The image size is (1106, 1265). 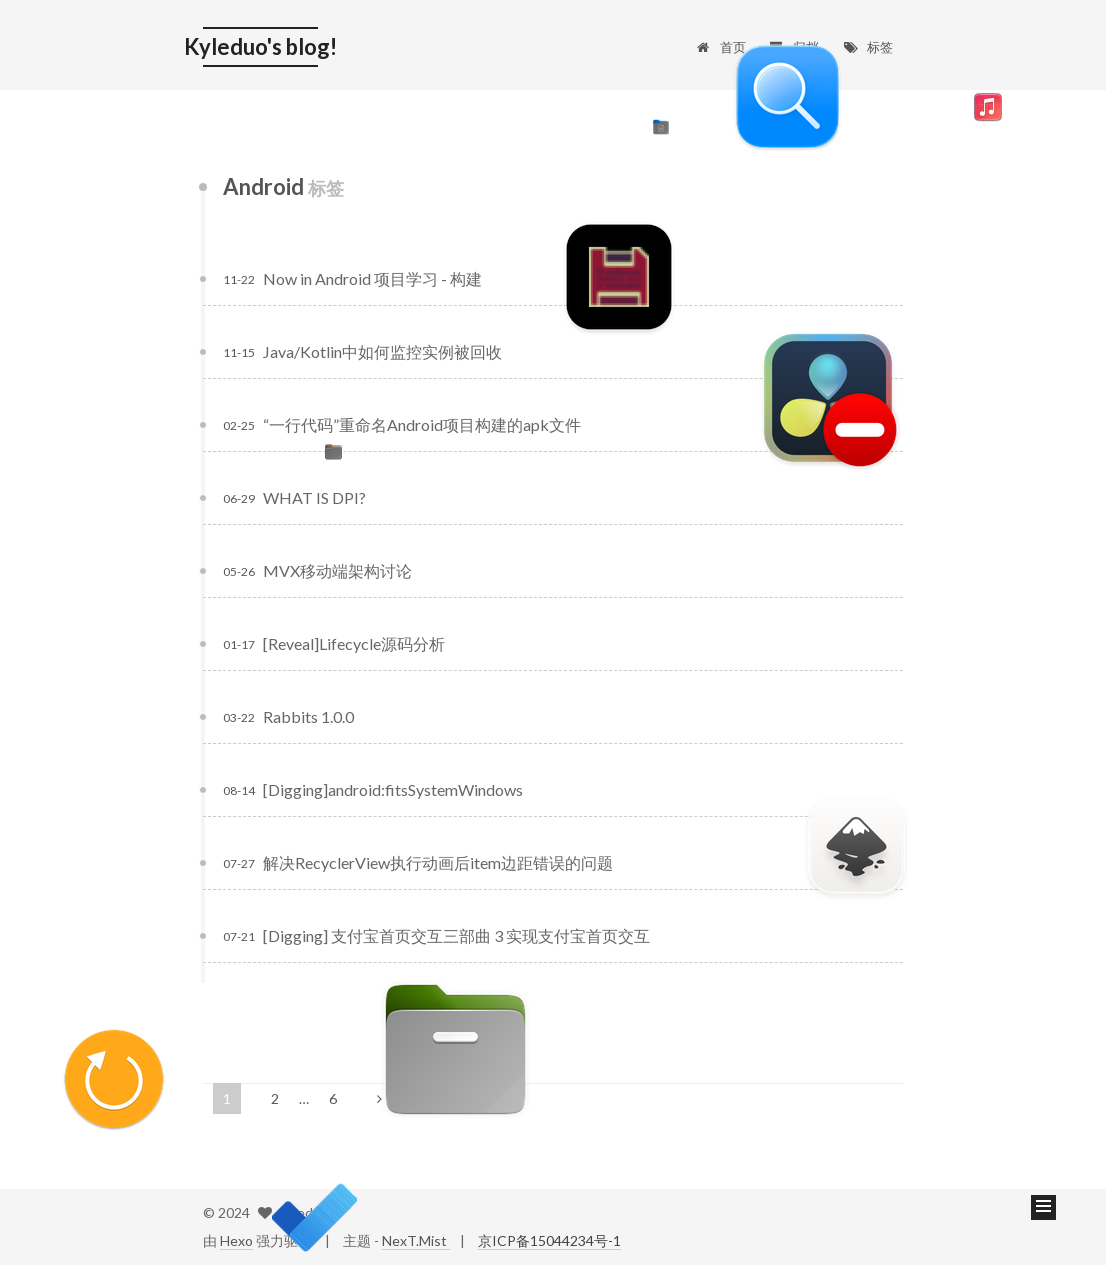 What do you see at coordinates (455, 1049) in the screenshot?
I see `open file manager application` at bounding box center [455, 1049].